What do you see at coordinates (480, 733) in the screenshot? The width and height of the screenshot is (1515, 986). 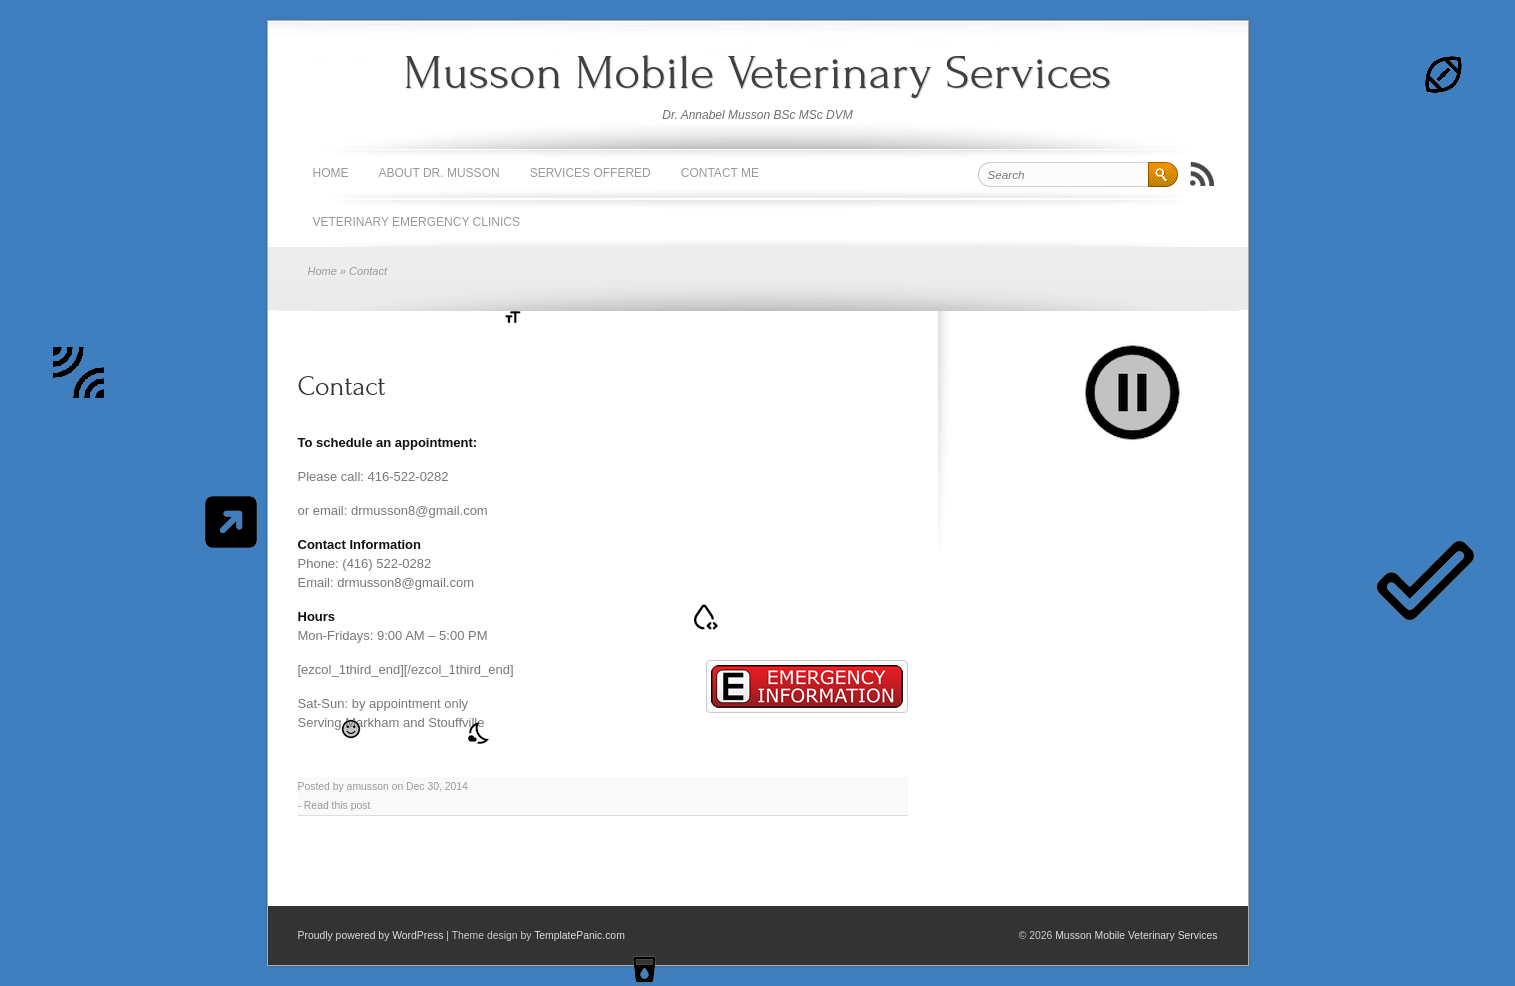 I see `switch to dark mode or night theme` at bounding box center [480, 733].